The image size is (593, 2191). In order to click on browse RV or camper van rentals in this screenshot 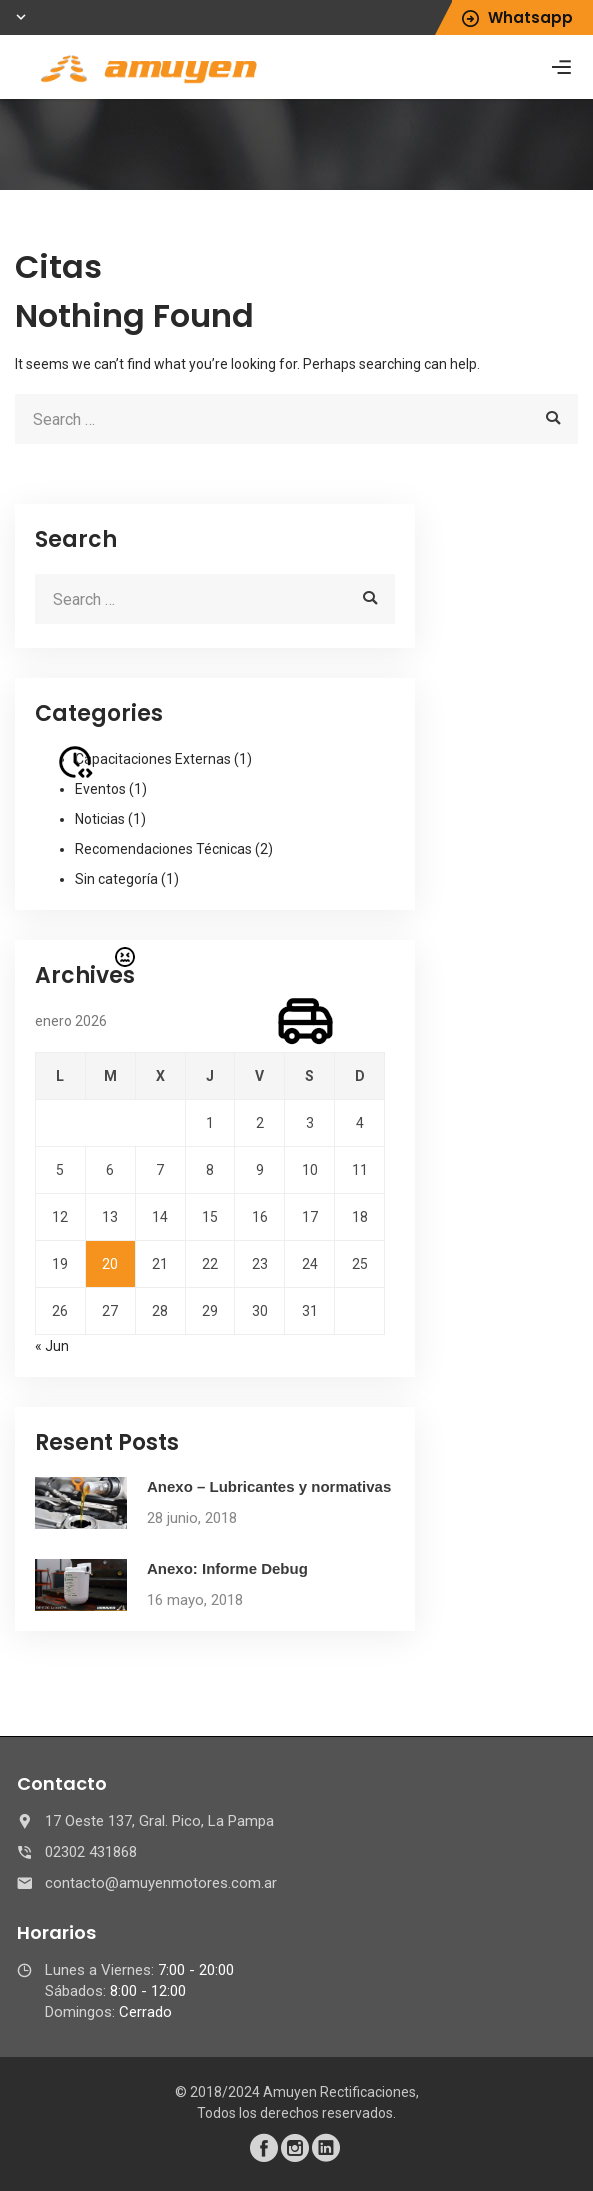, I will do `click(305, 1022)`.